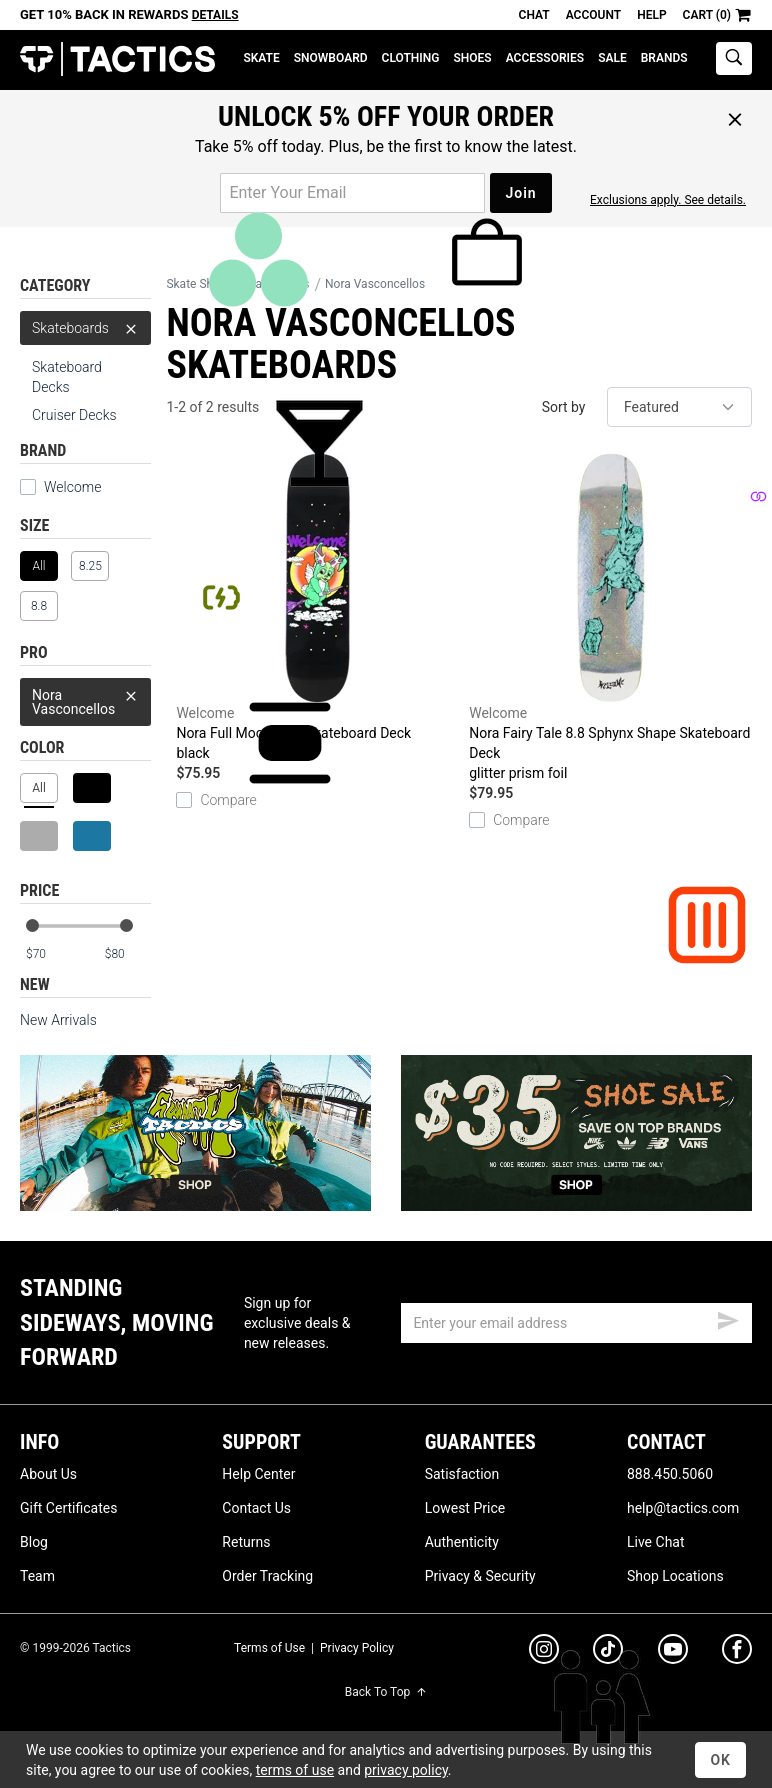  I want to click on indicates family restroom facility nearby, so click(601, 1697).